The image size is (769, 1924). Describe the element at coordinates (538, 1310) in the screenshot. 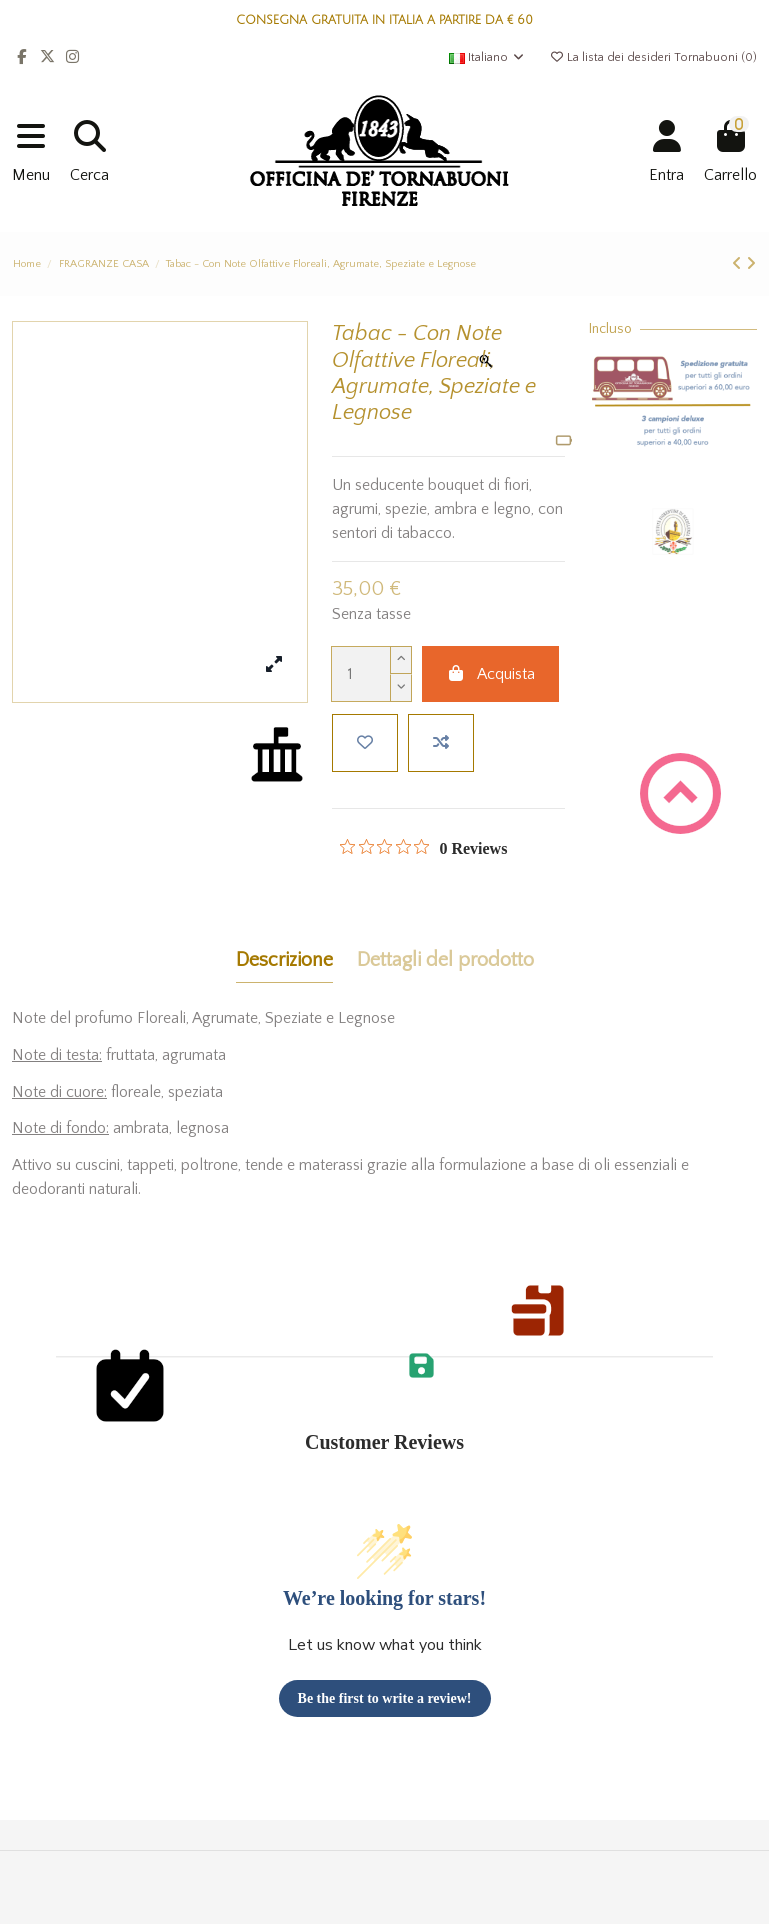

I see `view packing or shipping status` at that location.